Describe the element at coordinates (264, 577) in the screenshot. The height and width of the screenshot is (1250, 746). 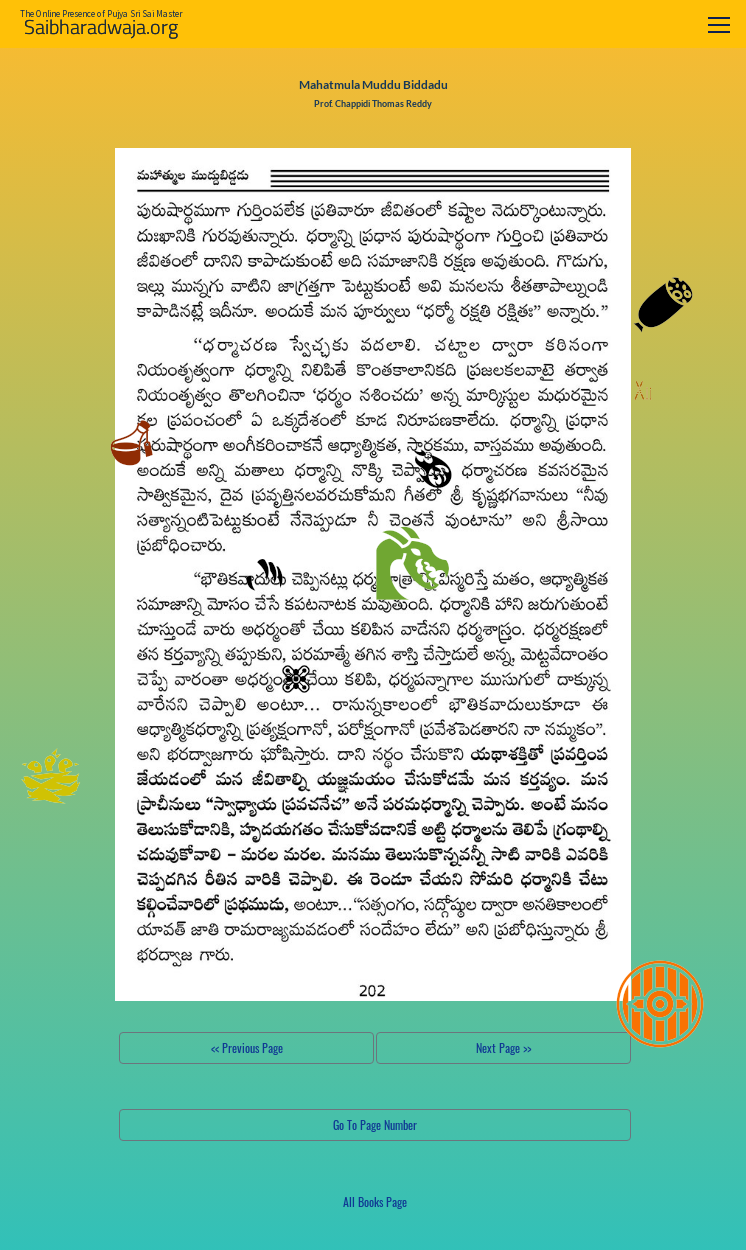
I see `activate grab or snatch ability` at that location.